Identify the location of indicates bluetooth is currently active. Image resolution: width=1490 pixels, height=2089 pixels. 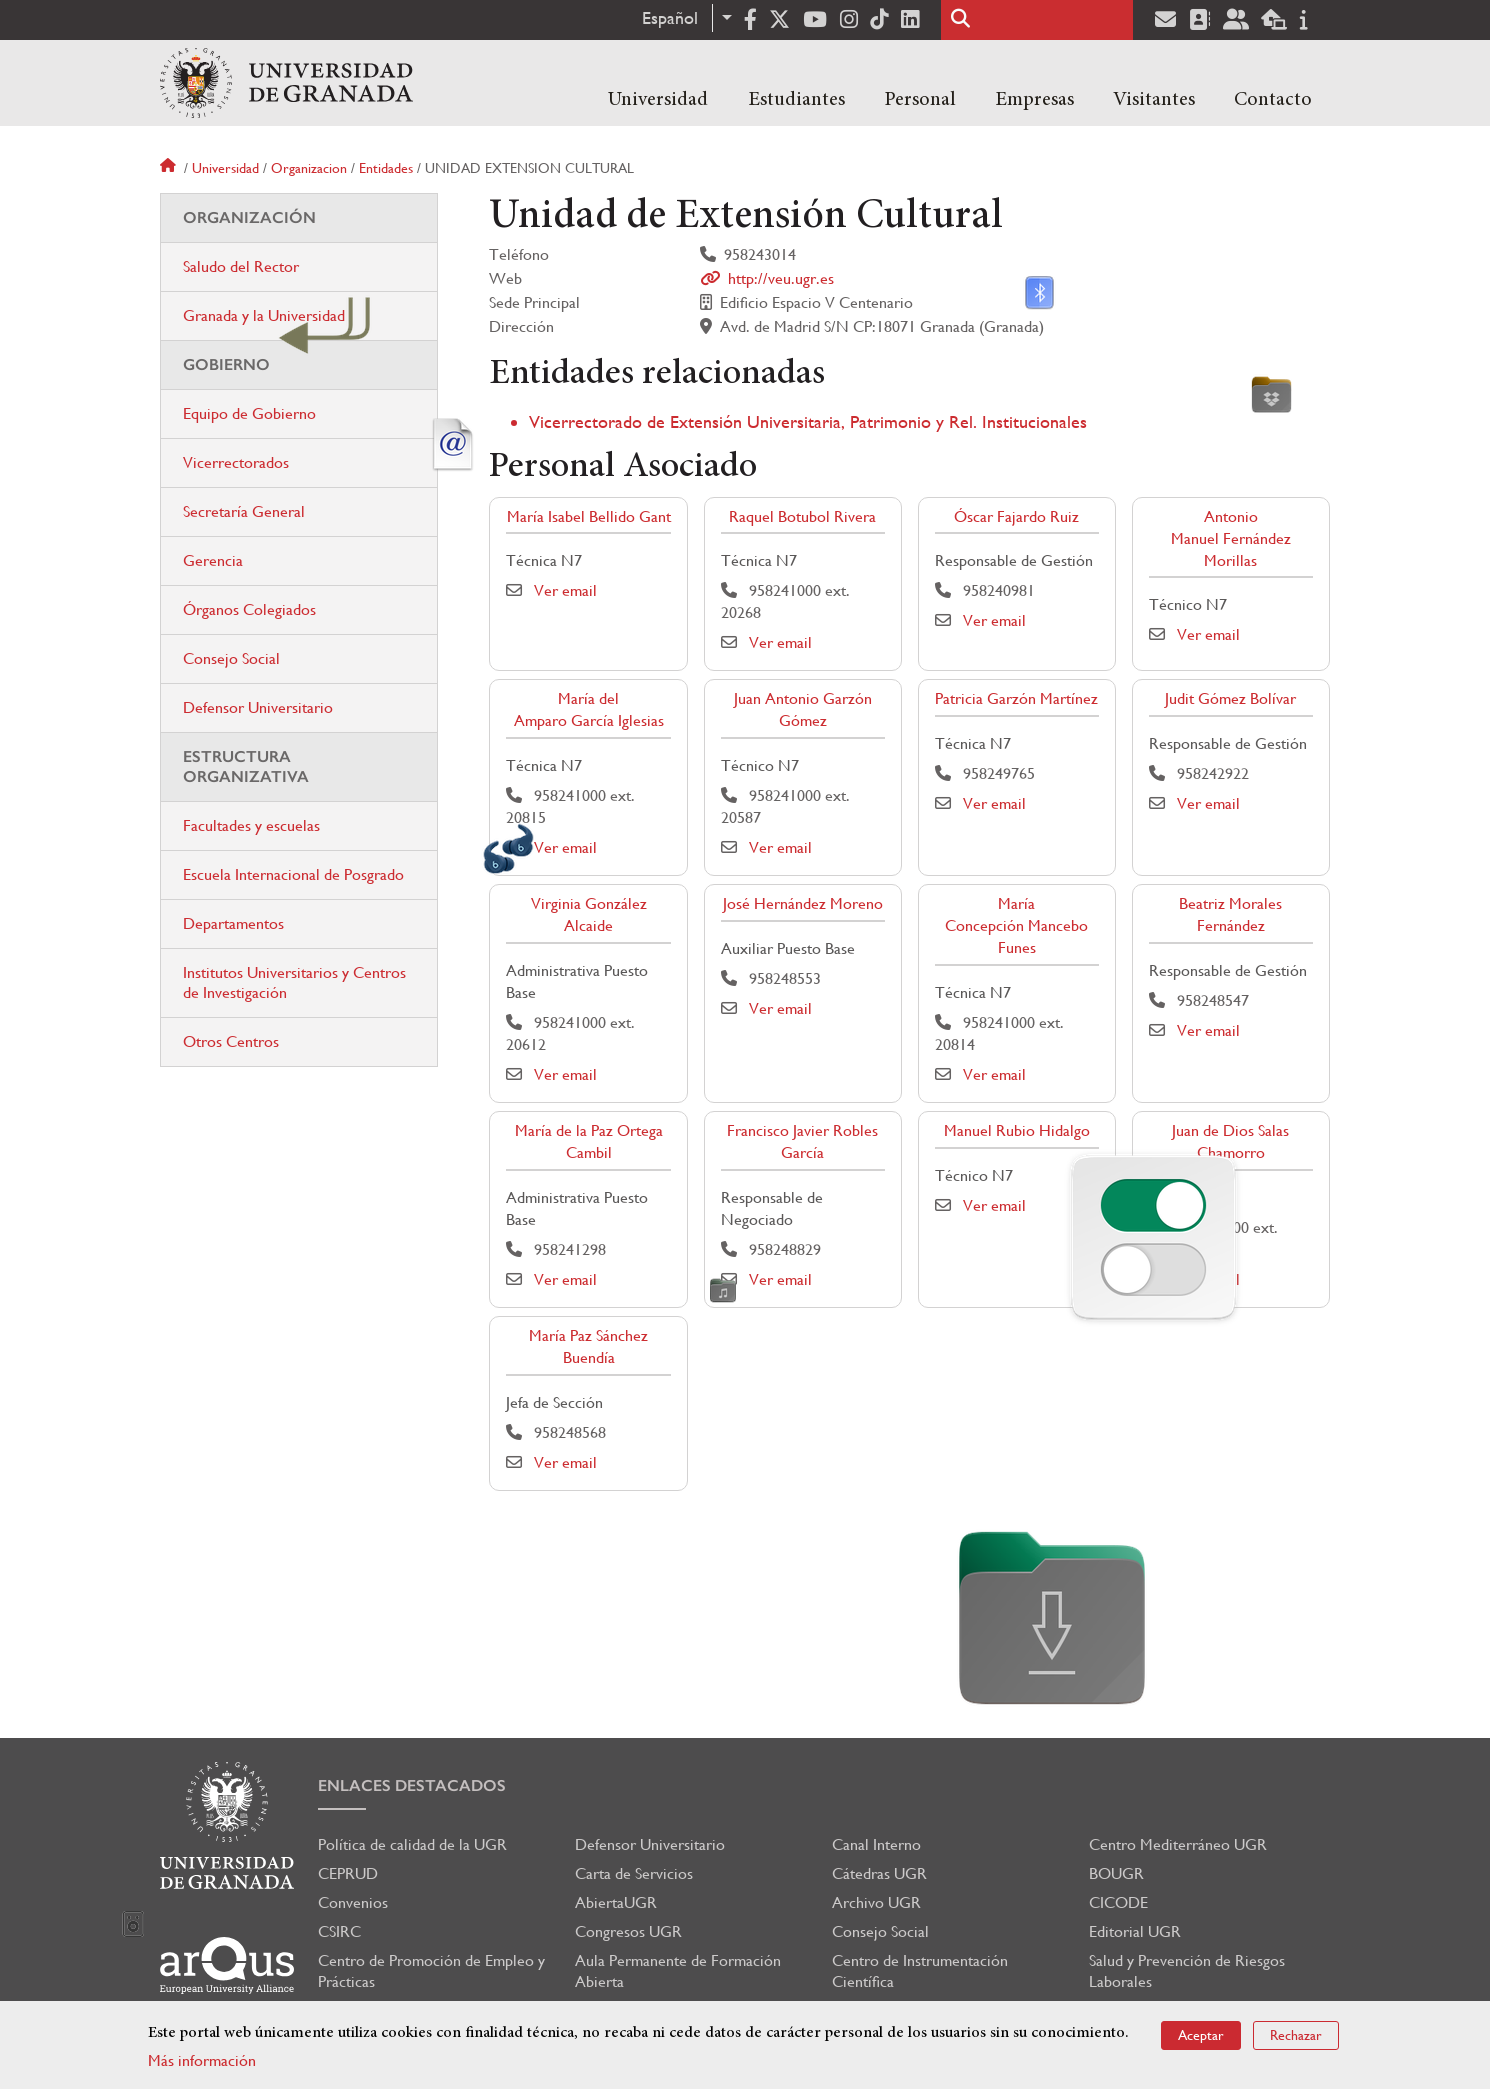
(1039, 292).